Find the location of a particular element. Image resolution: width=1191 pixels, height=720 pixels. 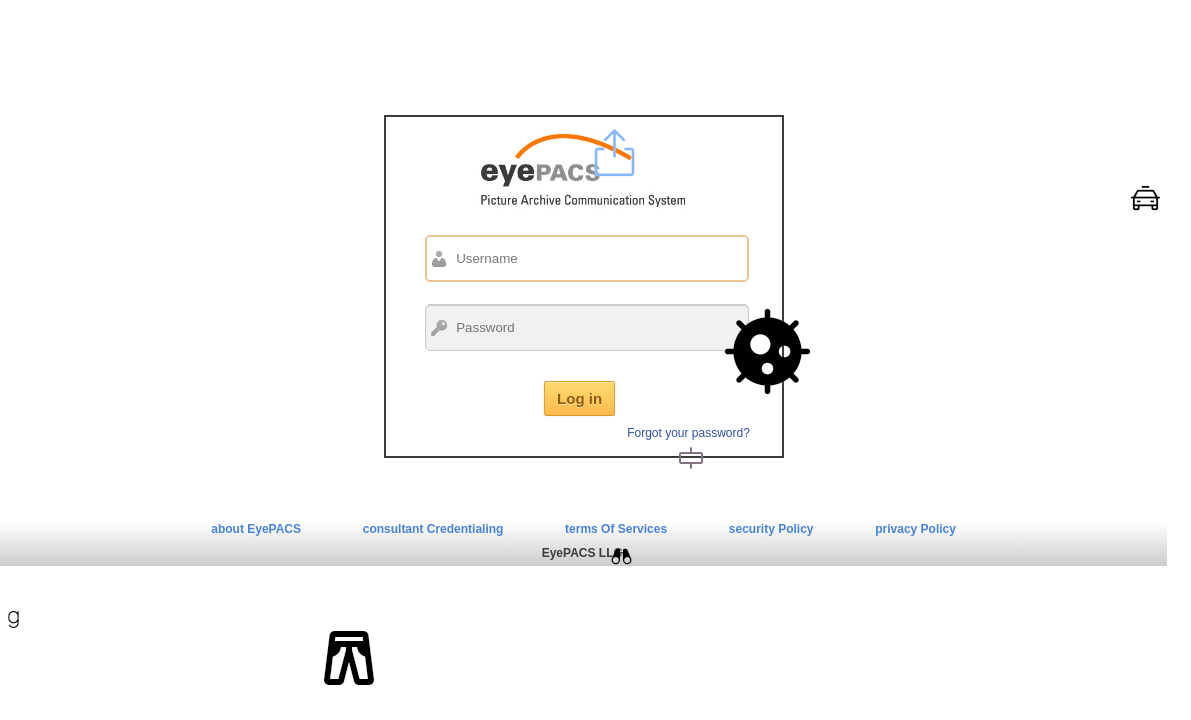

search or explore content is located at coordinates (621, 556).